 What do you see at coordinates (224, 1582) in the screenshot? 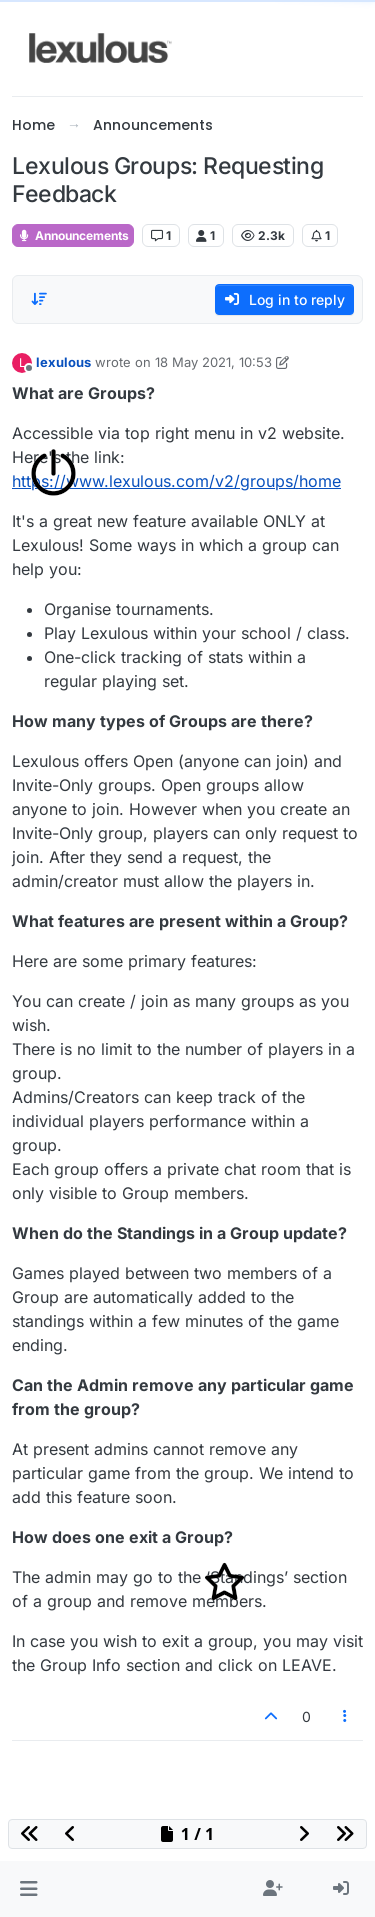
I see `add item to favorites` at bounding box center [224, 1582].